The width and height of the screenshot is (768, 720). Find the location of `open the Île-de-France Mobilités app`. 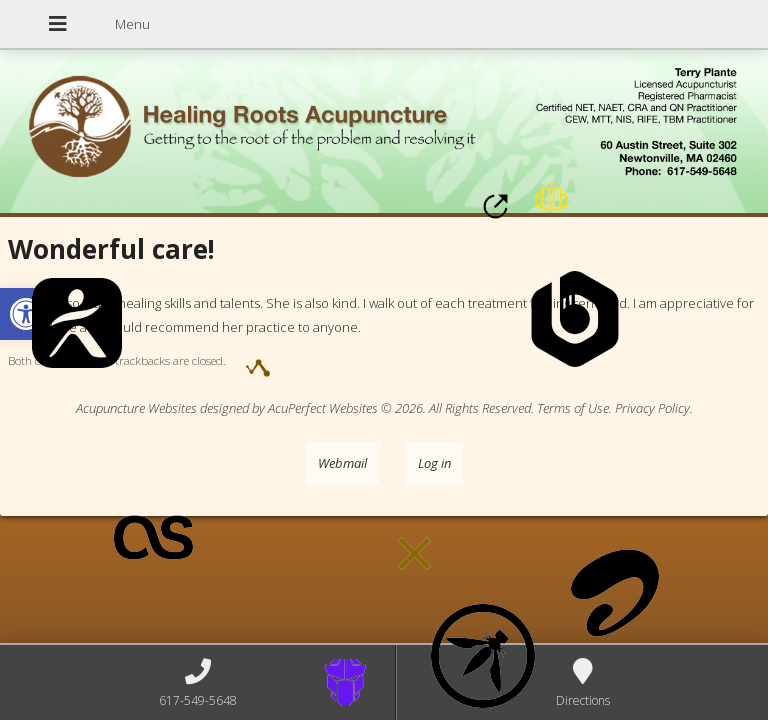

open the Île-de-France Mobilités app is located at coordinates (77, 323).